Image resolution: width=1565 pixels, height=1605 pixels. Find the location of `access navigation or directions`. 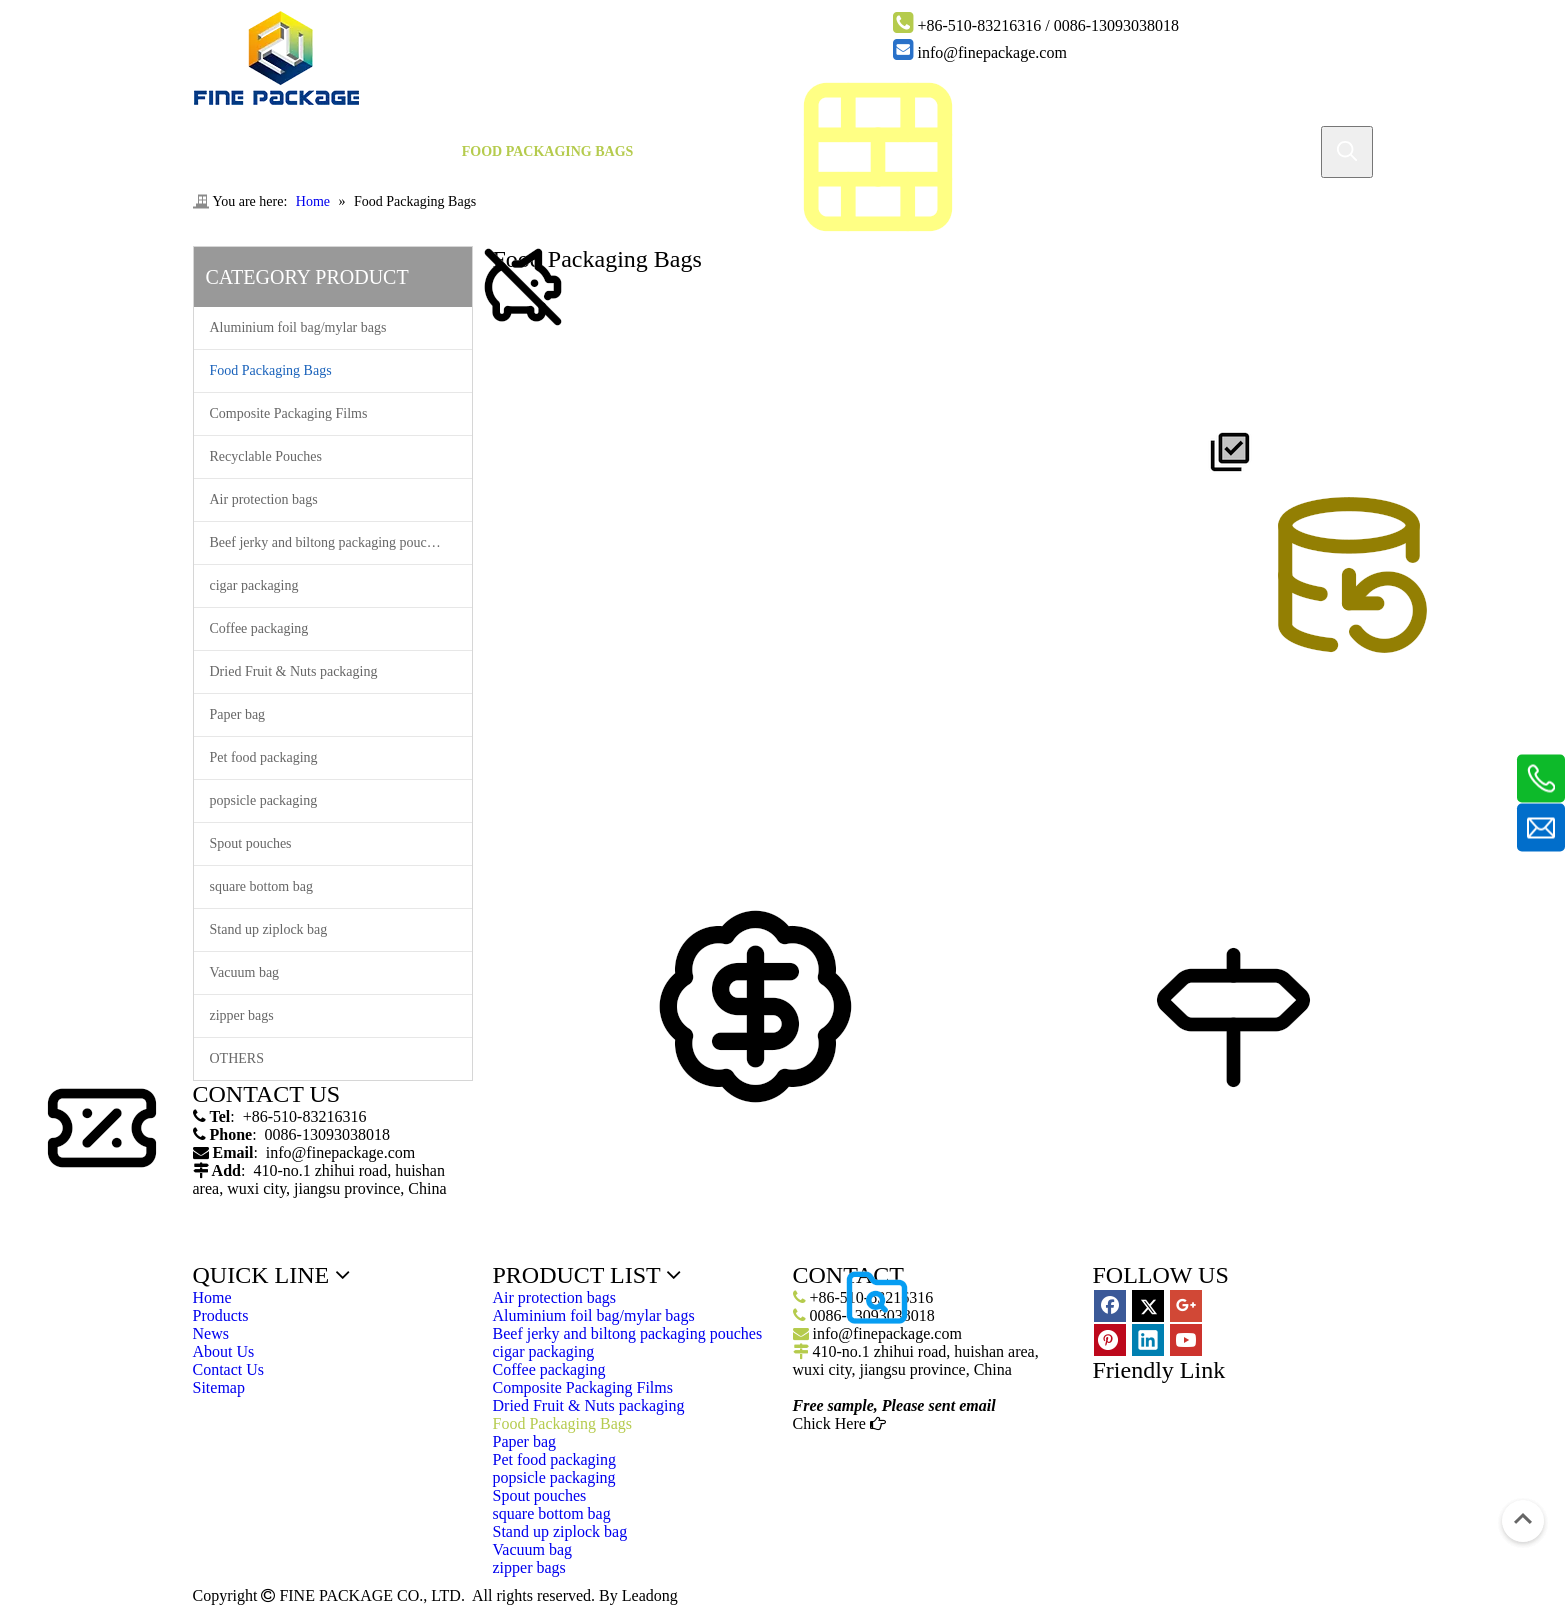

access navigation or directions is located at coordinates (1233, 1017).